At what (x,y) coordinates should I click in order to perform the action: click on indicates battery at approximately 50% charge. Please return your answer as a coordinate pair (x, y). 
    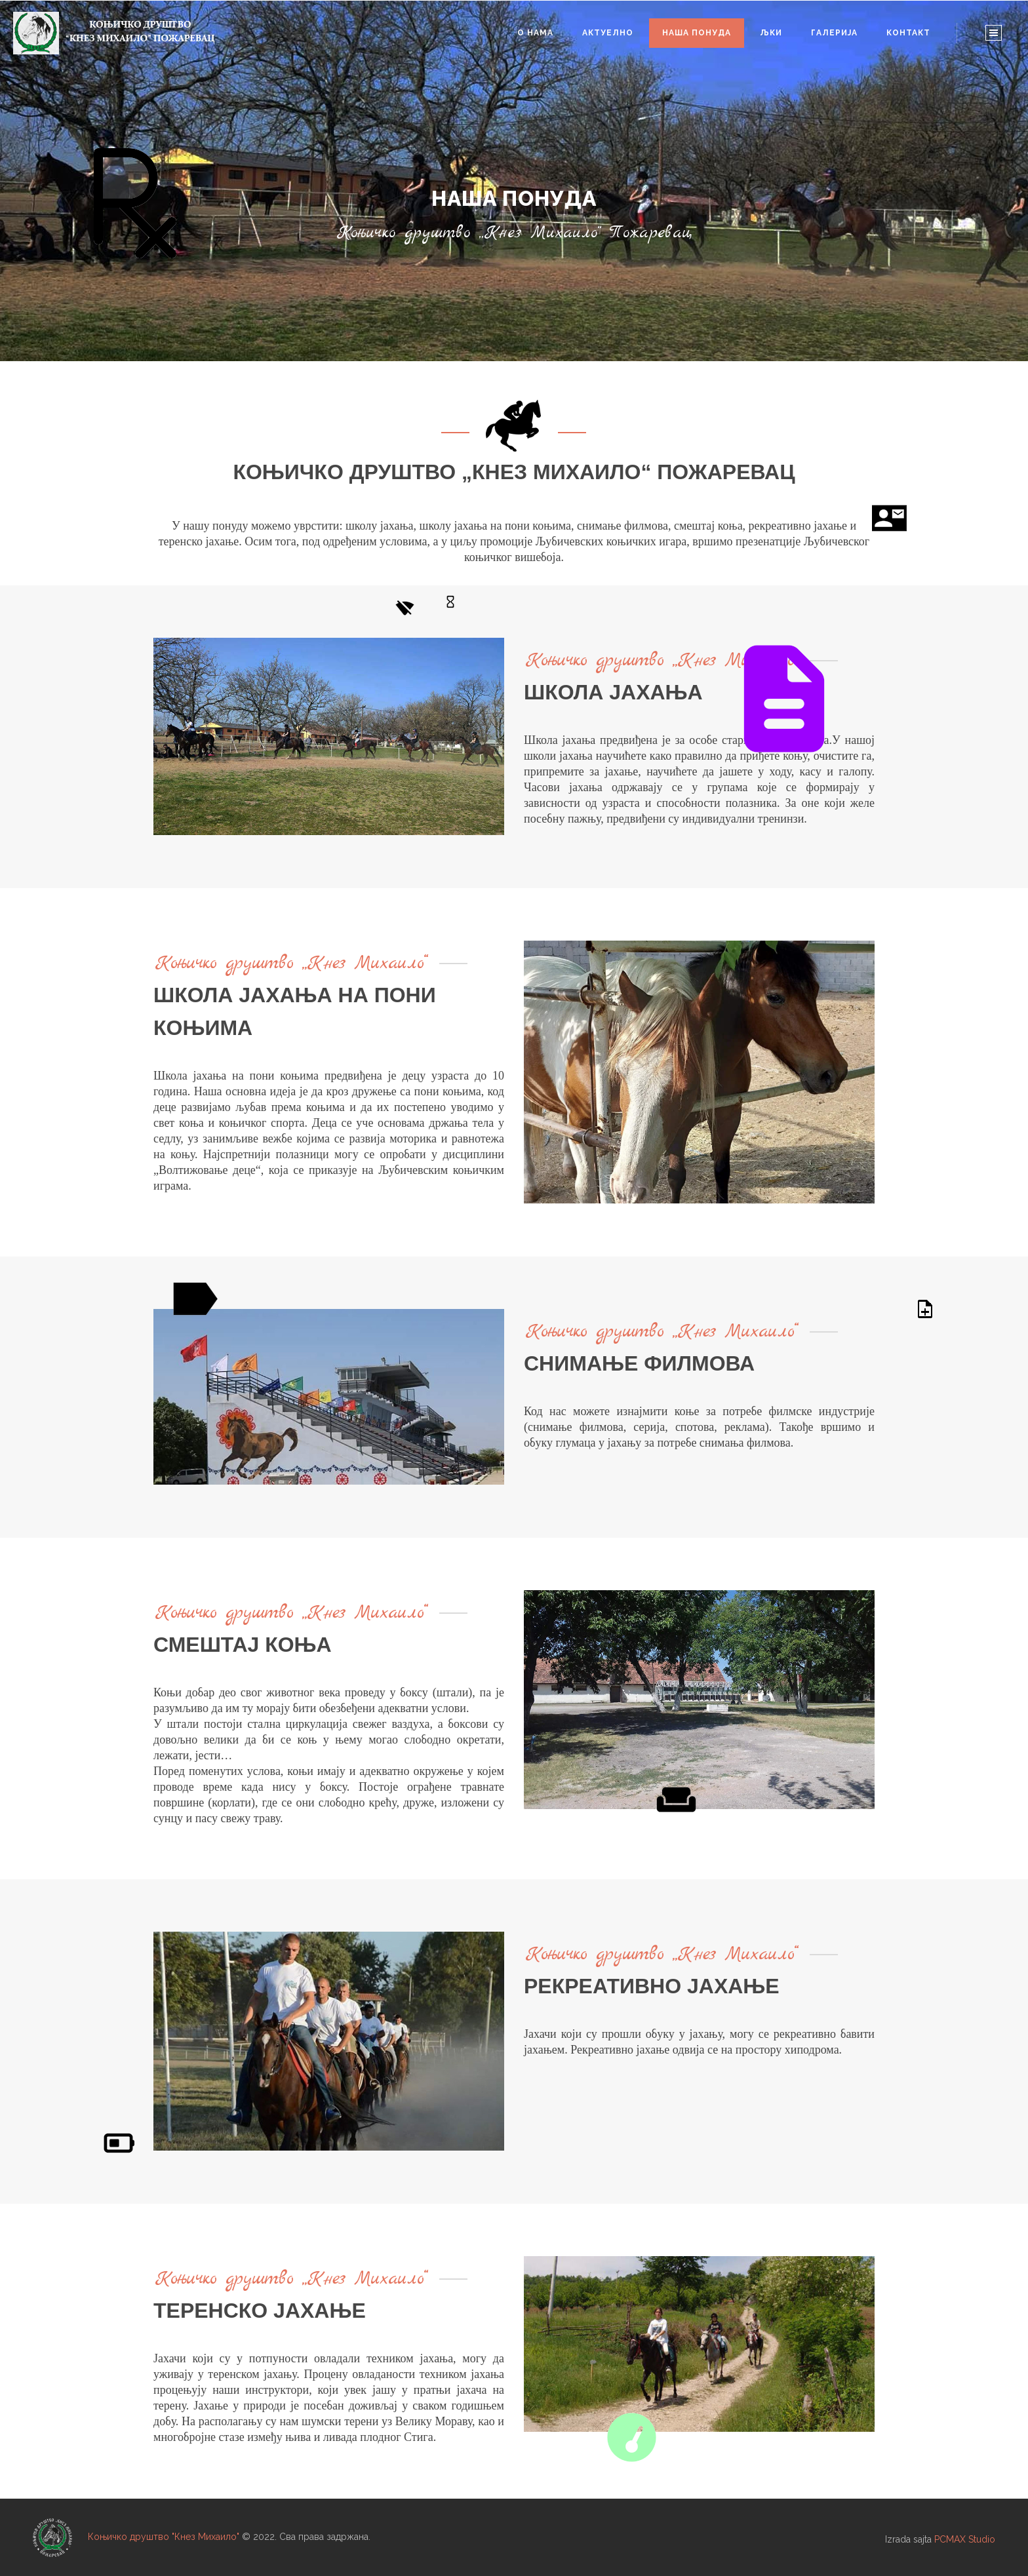
    Looking at the image, I should click on (118, 2143).